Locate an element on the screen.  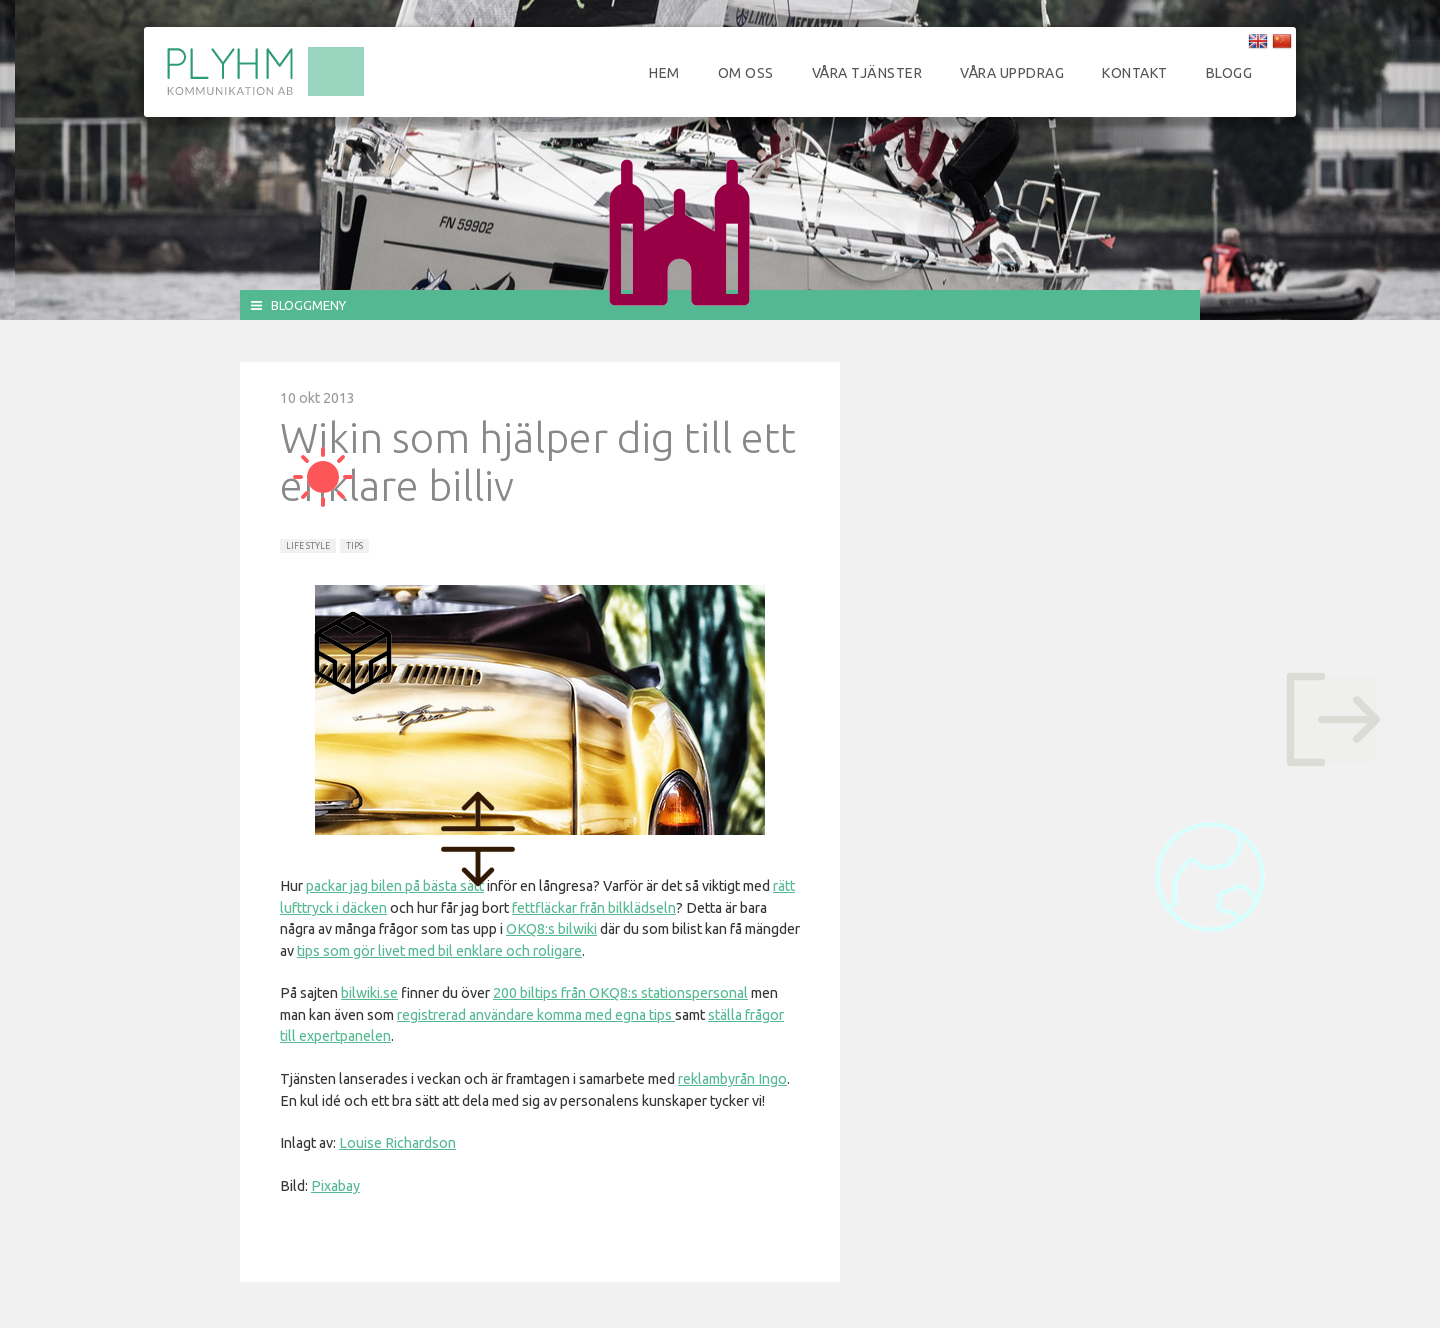
find nearby synagogues is located at coordinates (679, 235).